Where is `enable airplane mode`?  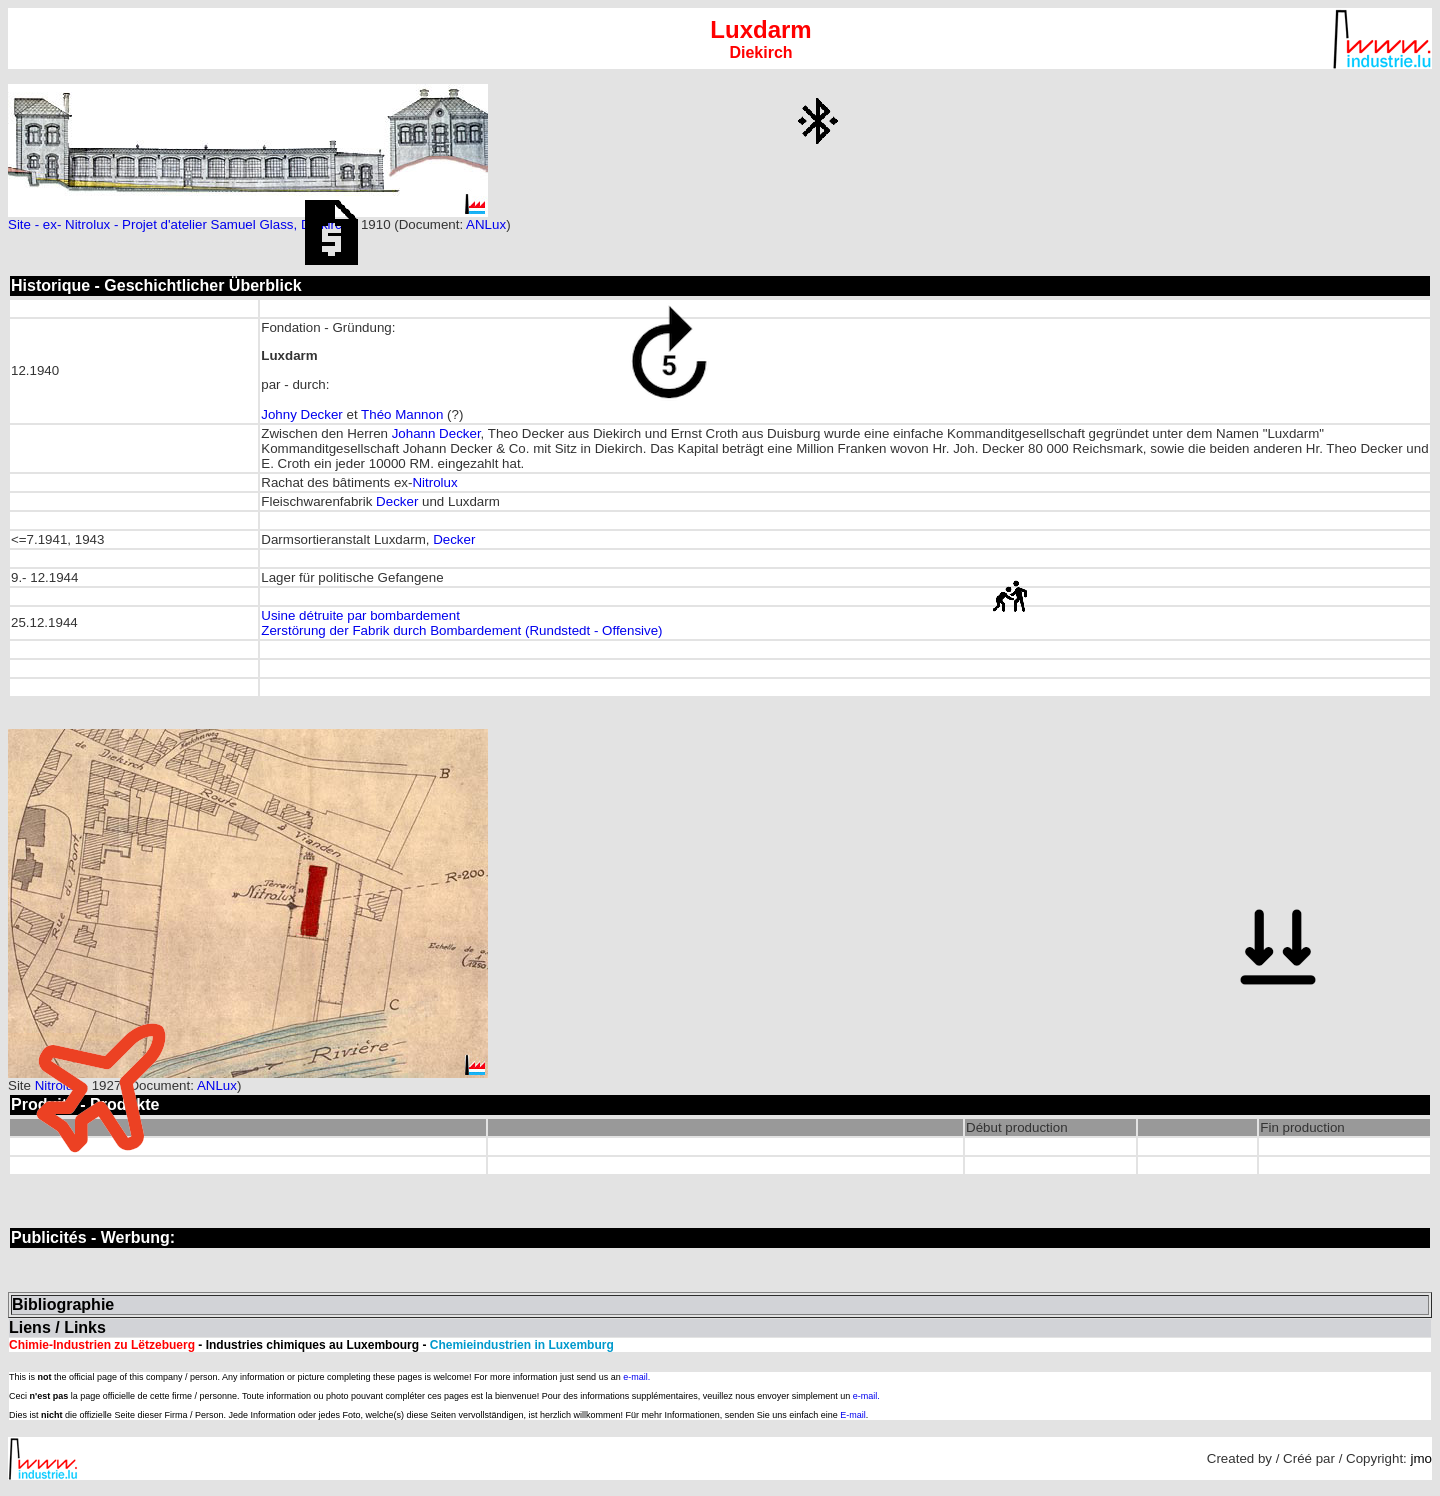 enable airplane mode is located at coordinates (100, 1088).